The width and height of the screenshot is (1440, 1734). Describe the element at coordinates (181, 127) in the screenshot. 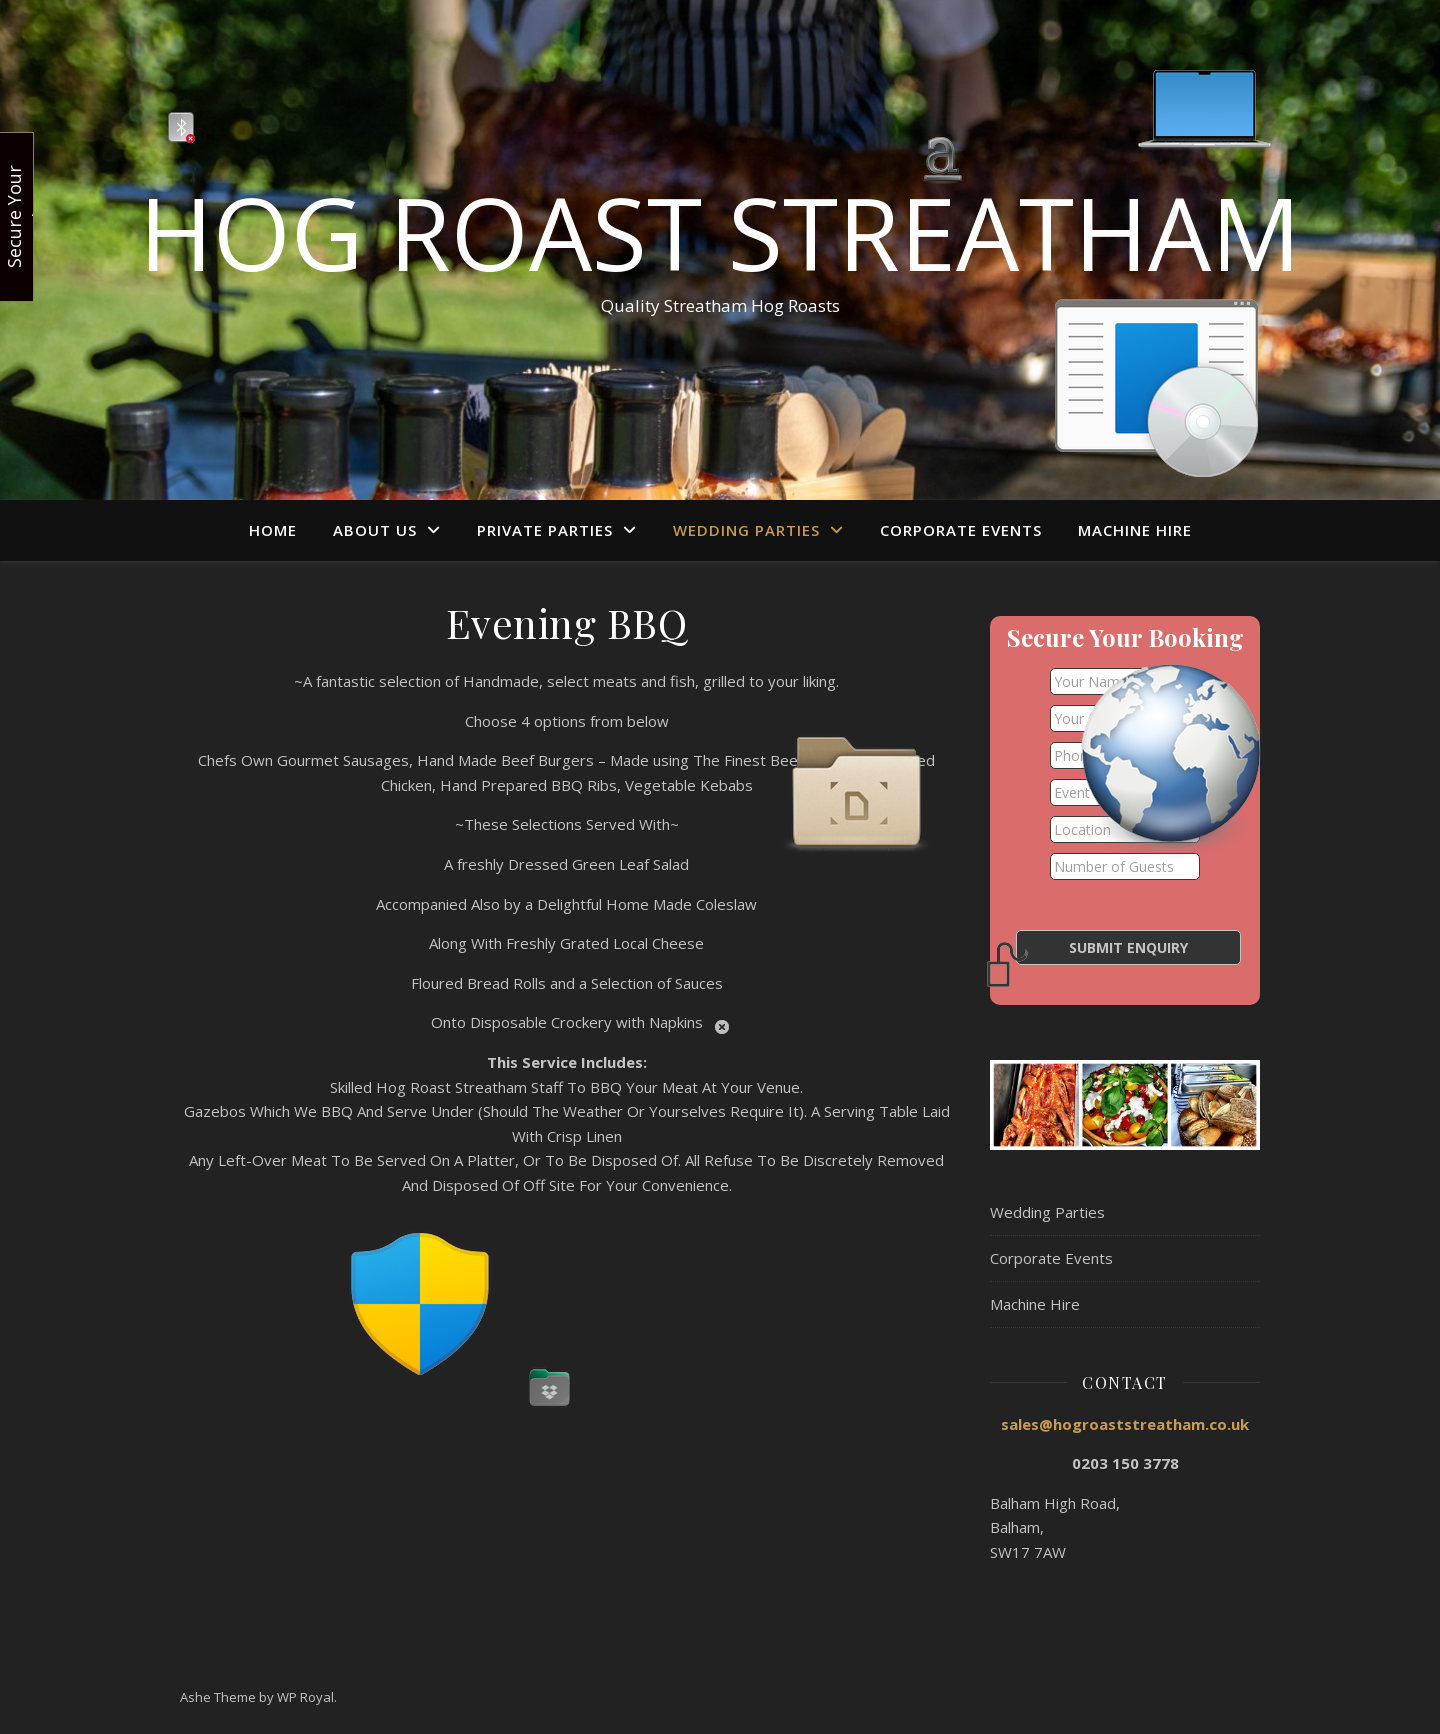

I see `bluetooth is currently disabled` at that location.